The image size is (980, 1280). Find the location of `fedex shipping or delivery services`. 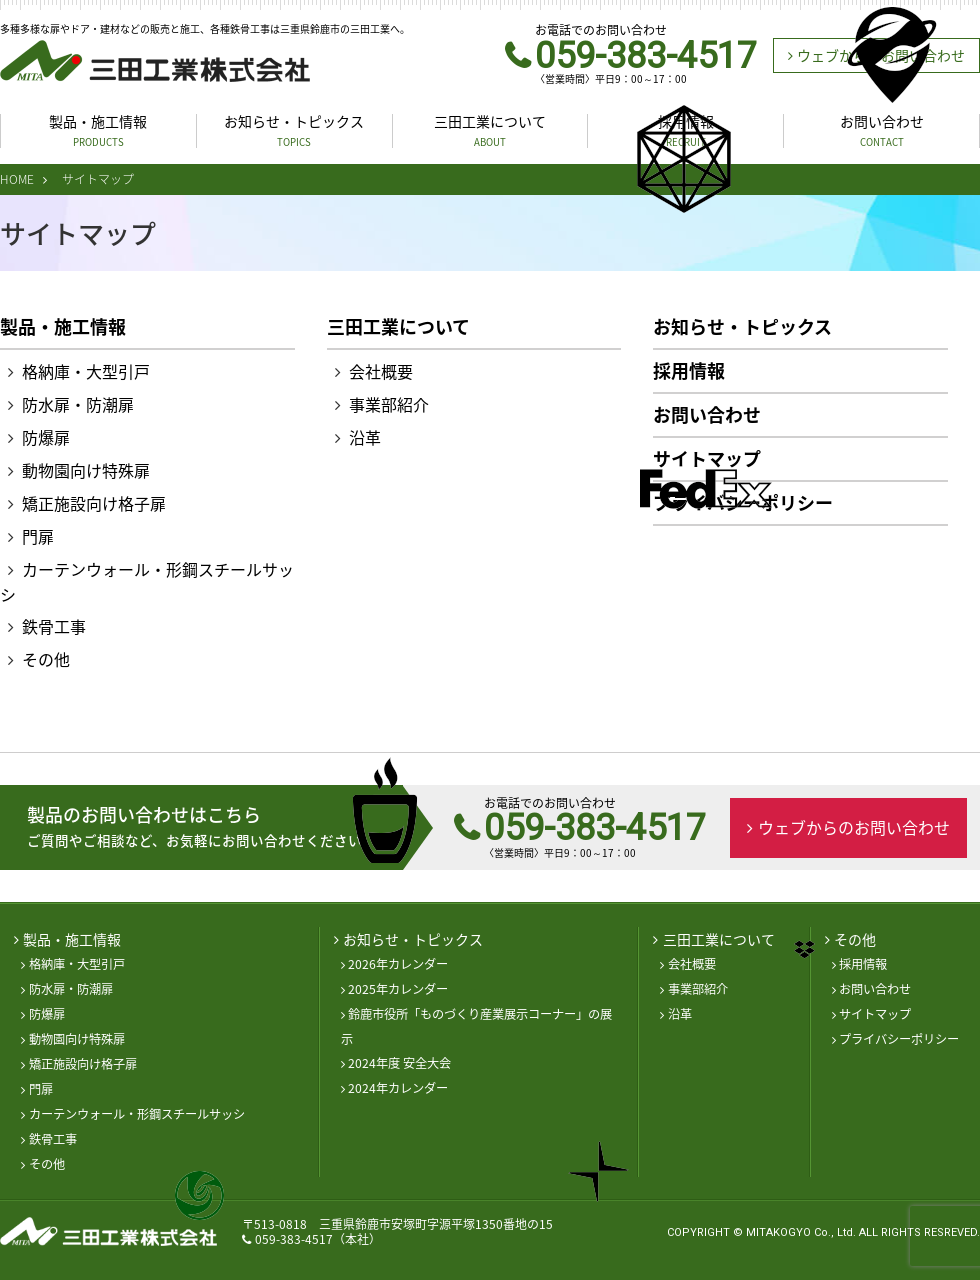

fedex shipping or delivery services is located at coordinates (706, 489).